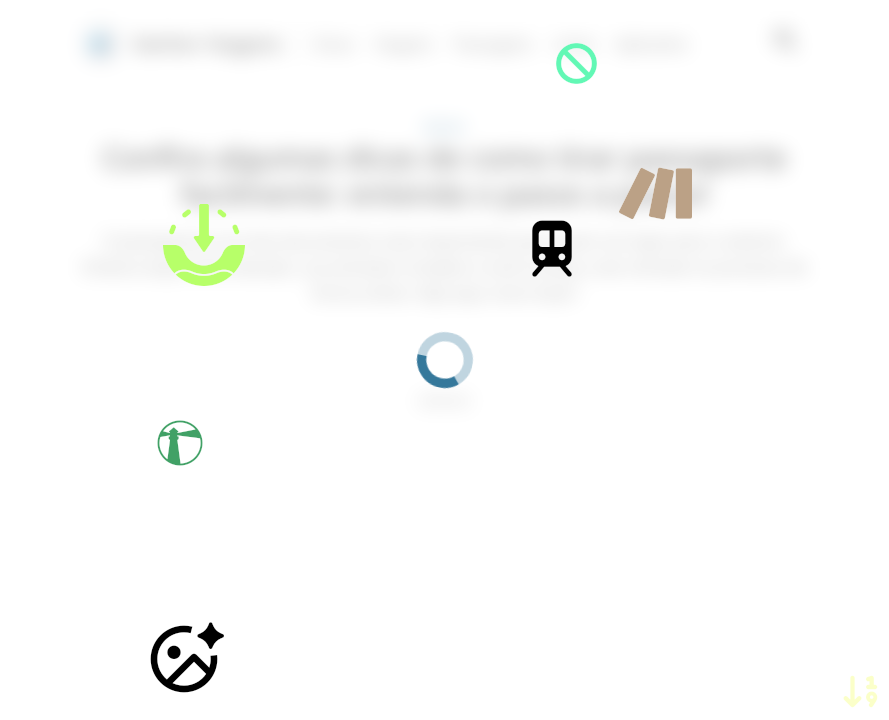 This screenshot has width=889, height=720. I want to click on open AB Download Manager application, so click(204, 245).